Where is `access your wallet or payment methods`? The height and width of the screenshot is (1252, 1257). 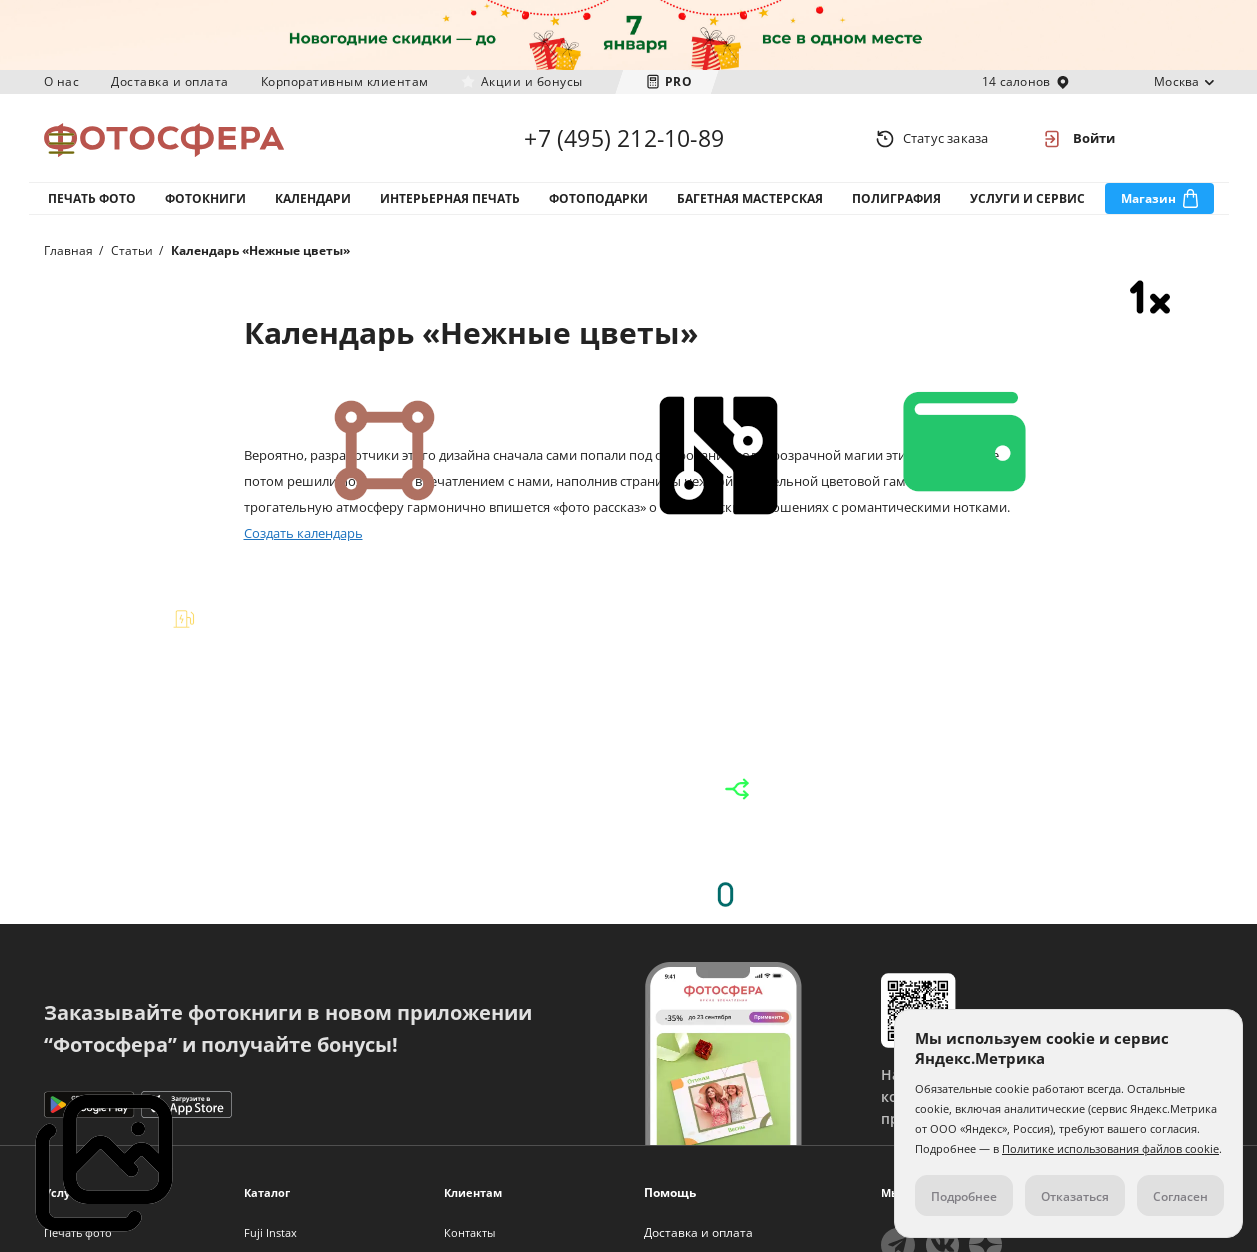 access your wallet or payment methods is located at coordinates (964, 445).